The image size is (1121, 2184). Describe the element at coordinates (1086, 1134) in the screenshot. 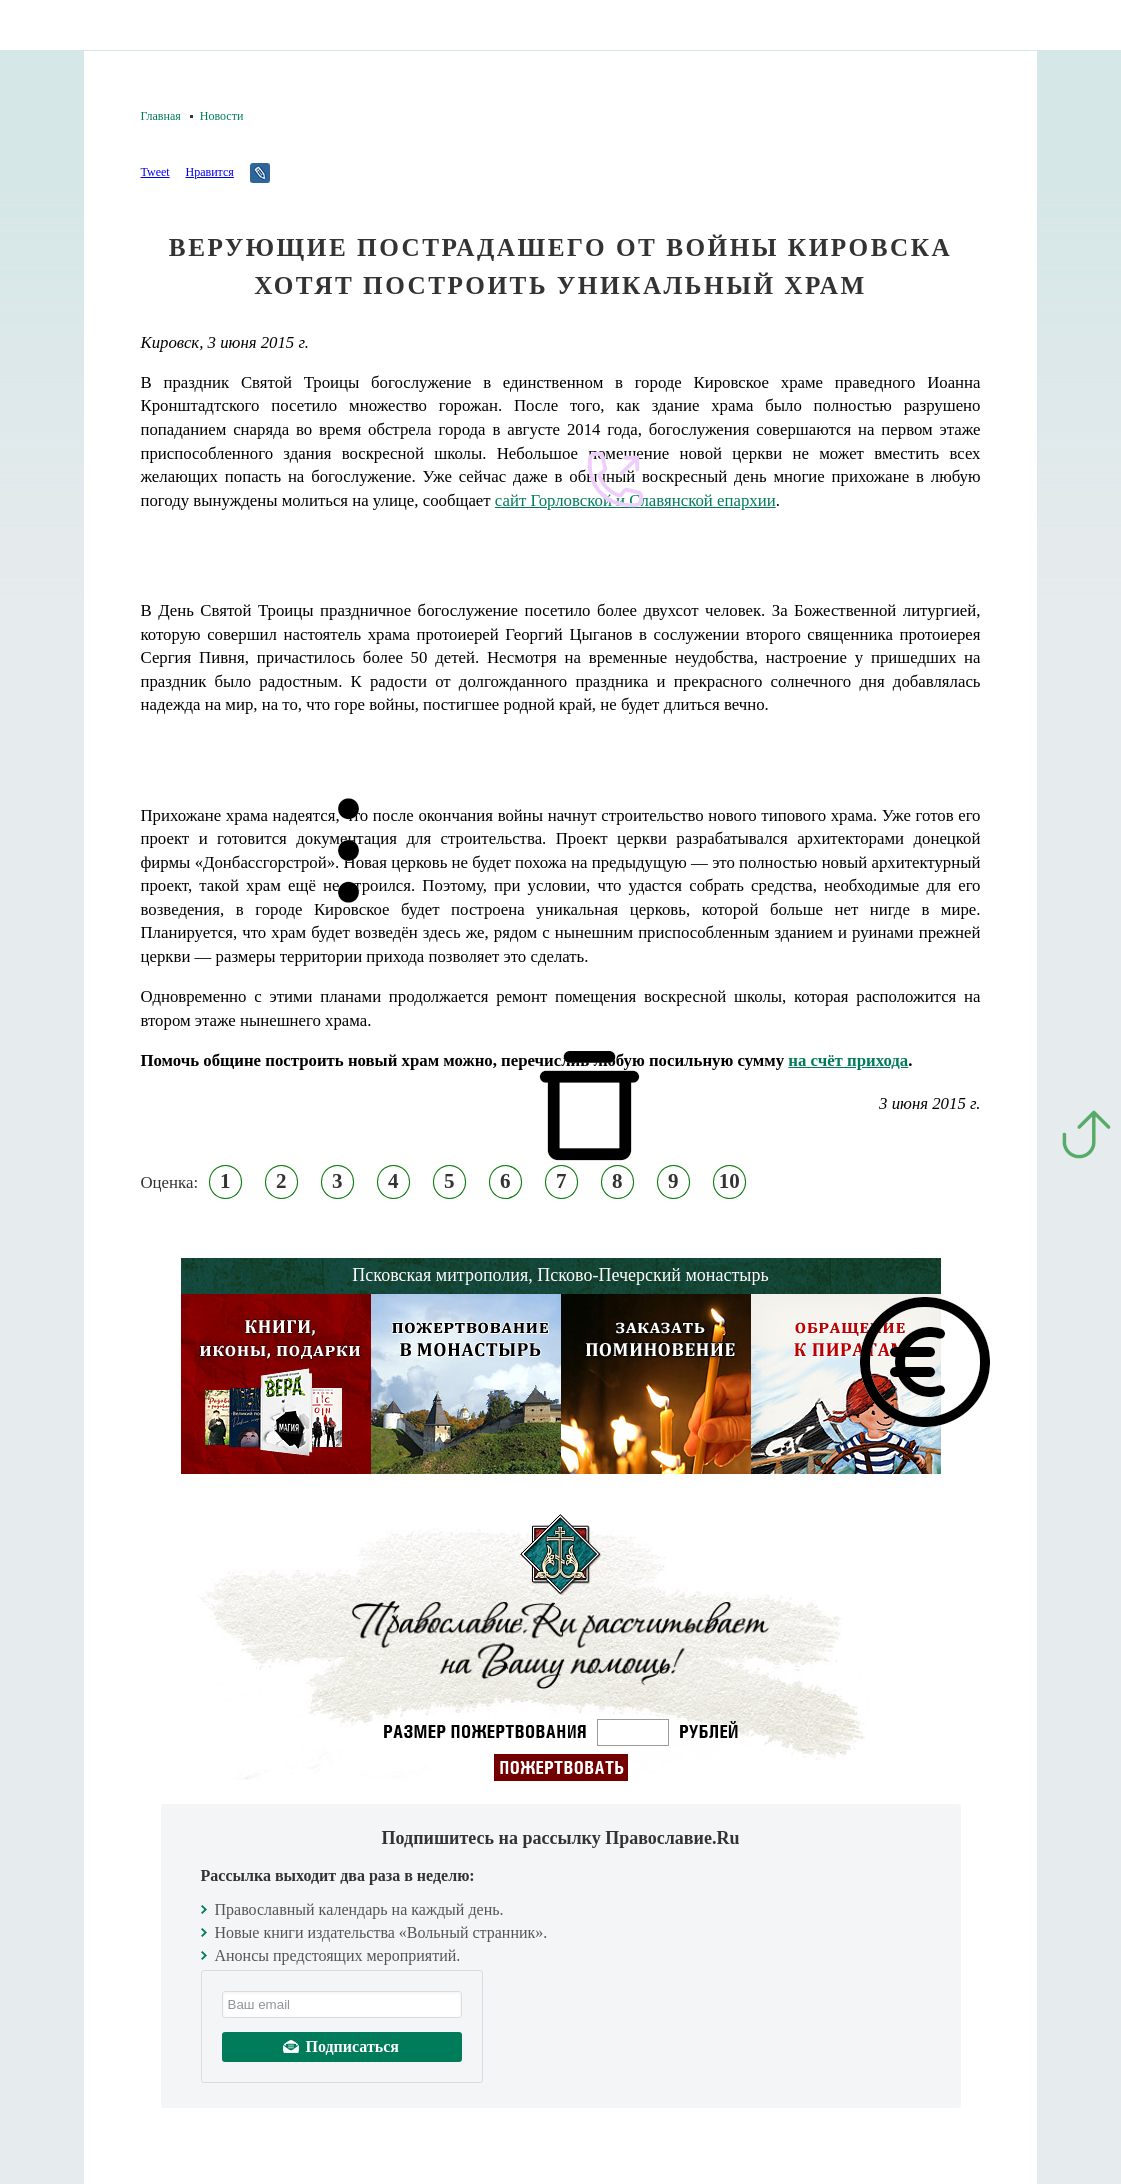

I see `go back to top of page` at that location.